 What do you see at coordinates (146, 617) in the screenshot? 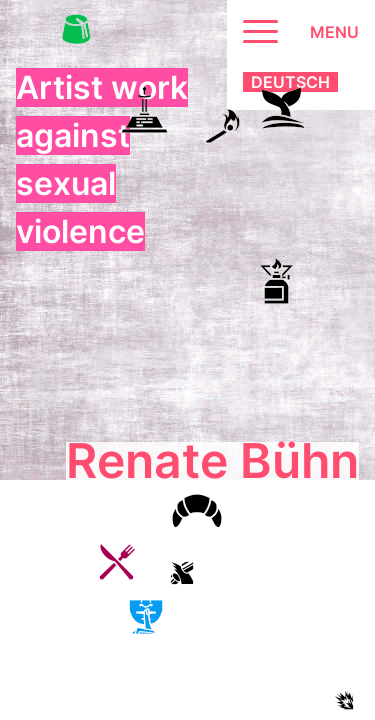
I see `mute audio or sound effects` at bounding box center [146, 617].